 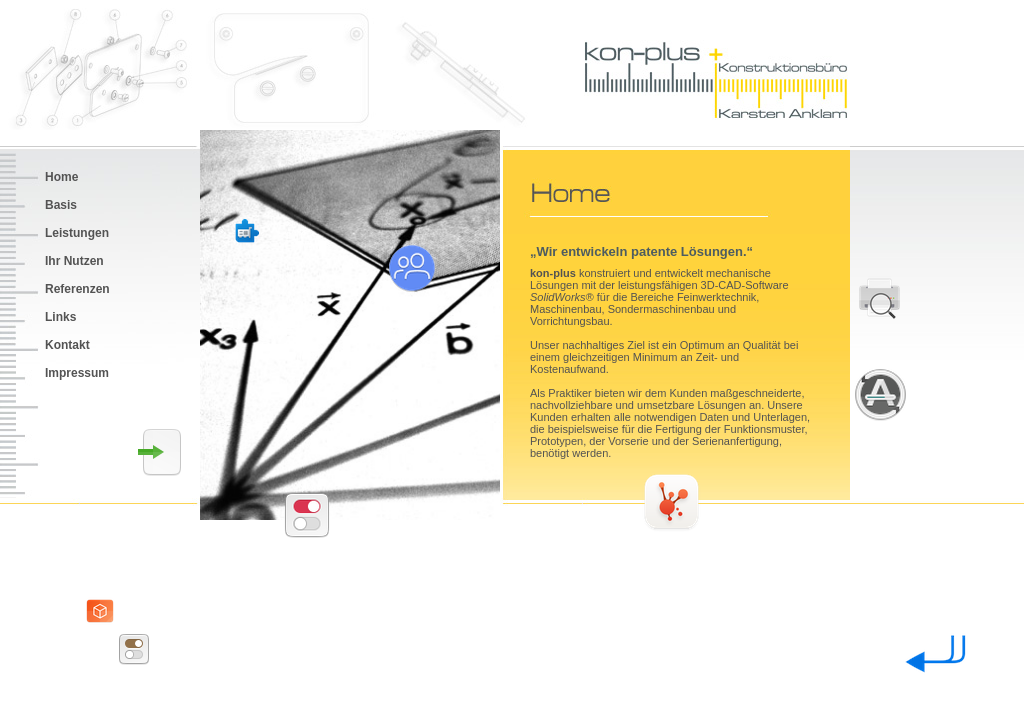 What do you see at coordinates (162, 452) in the screenshot?
I see `import a document or file` at bounding box center [162, 452].